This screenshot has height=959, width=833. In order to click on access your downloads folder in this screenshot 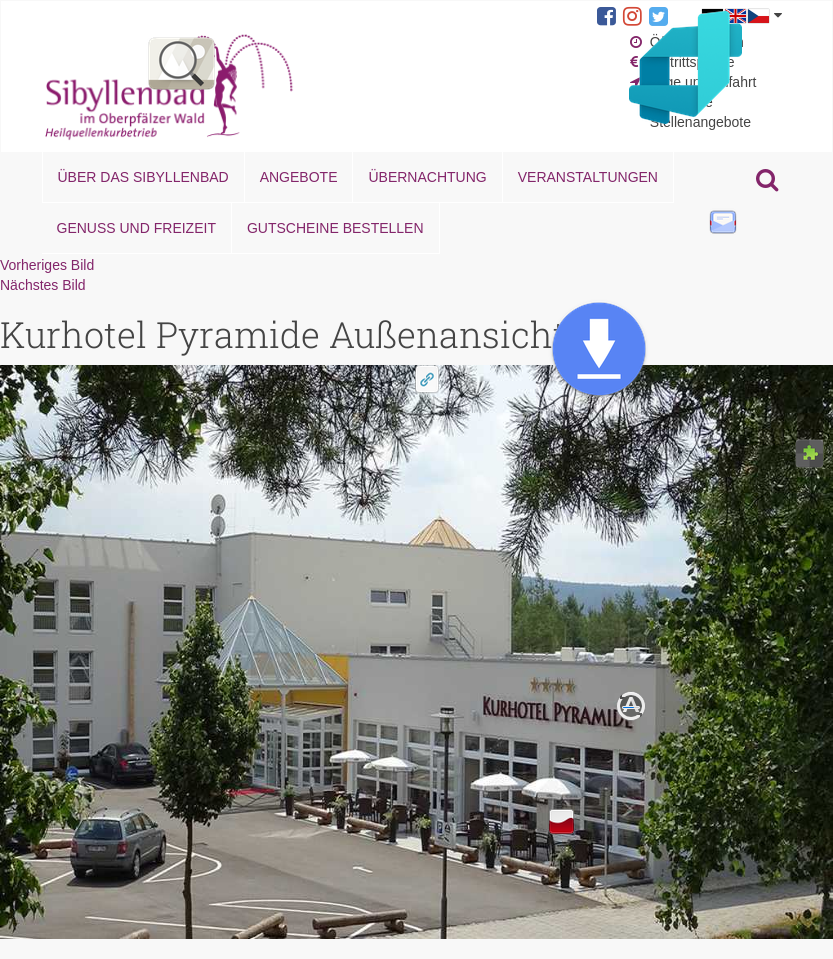, I will do `click(599, 349)`.